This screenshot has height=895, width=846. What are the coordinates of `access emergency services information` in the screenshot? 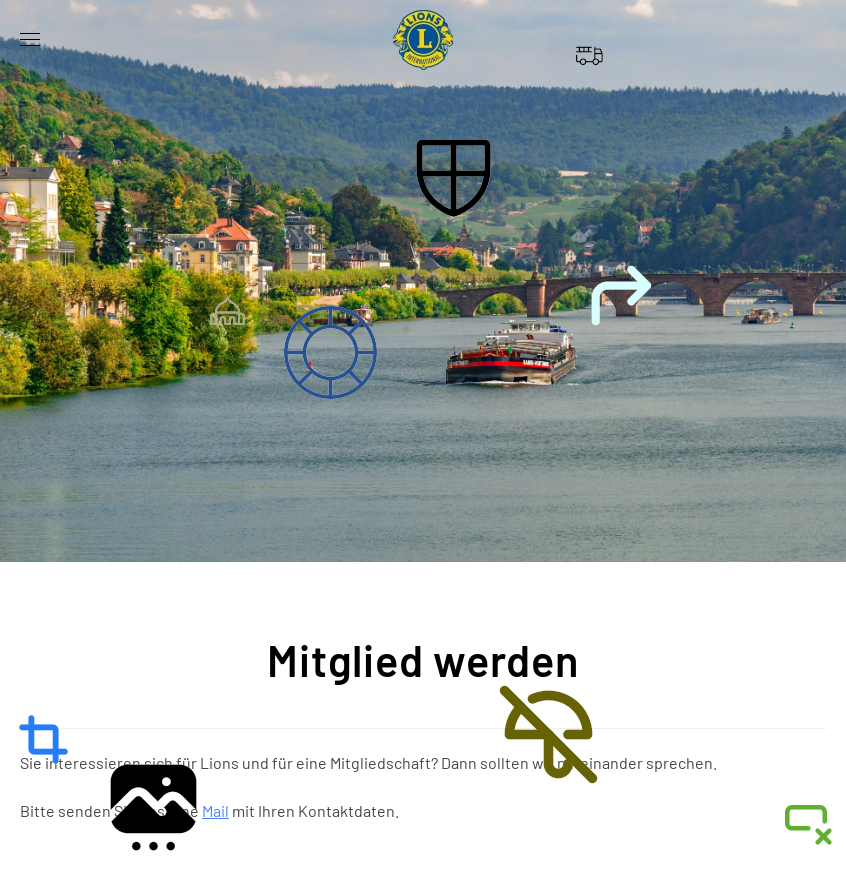 It's located at (588, 54).